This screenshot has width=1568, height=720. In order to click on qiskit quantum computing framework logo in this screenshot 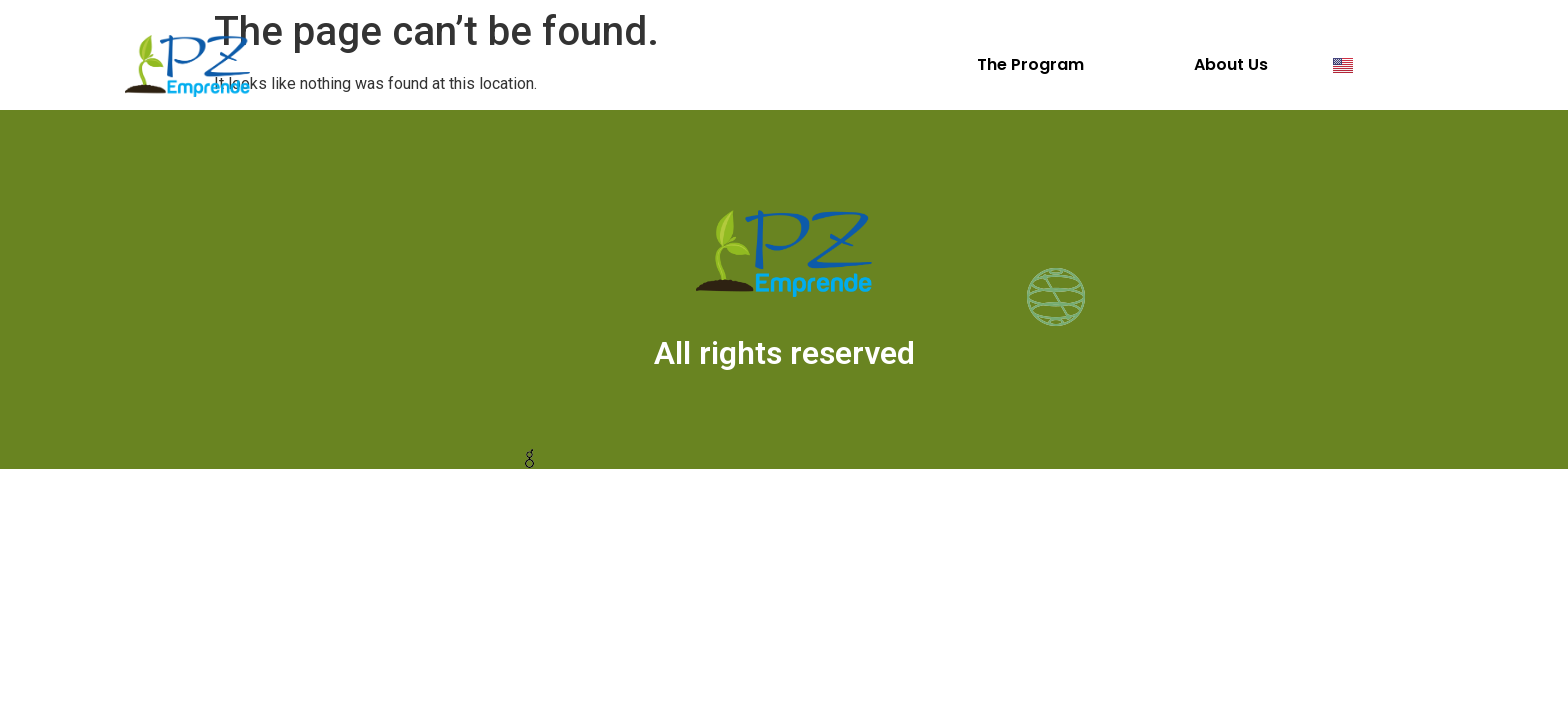, I will do `click(1056, 297)`.